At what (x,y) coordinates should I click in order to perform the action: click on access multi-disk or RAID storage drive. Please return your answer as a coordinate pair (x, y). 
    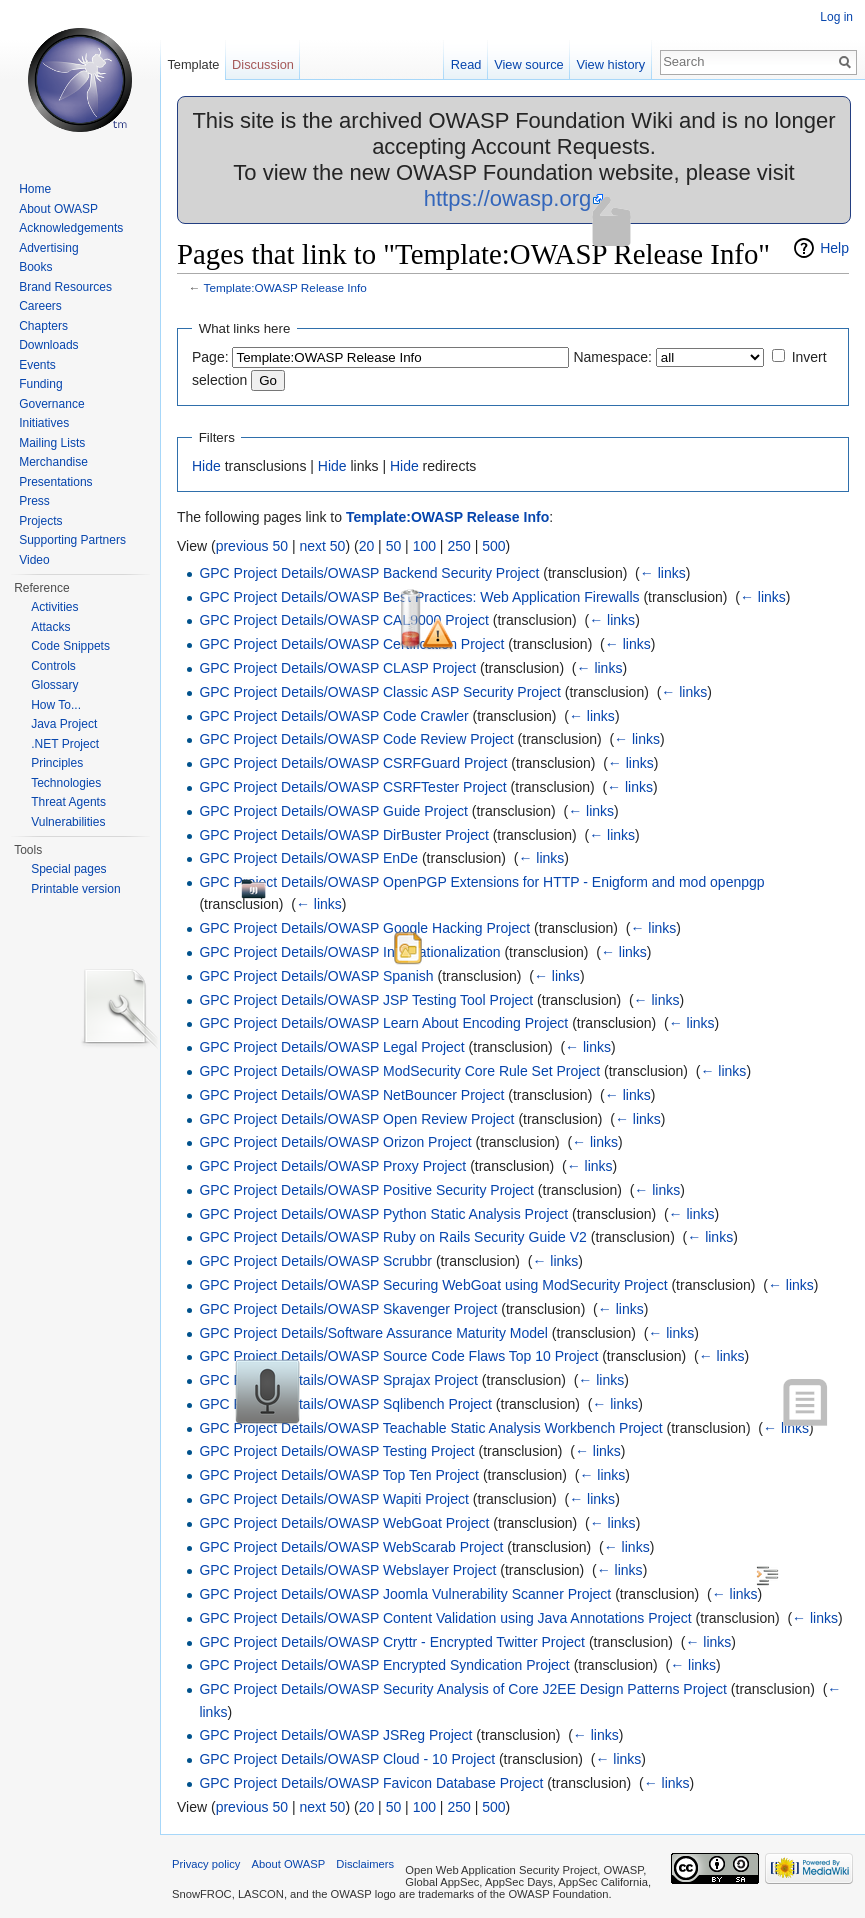
    Looking at the image, I should click on (805, 1404).